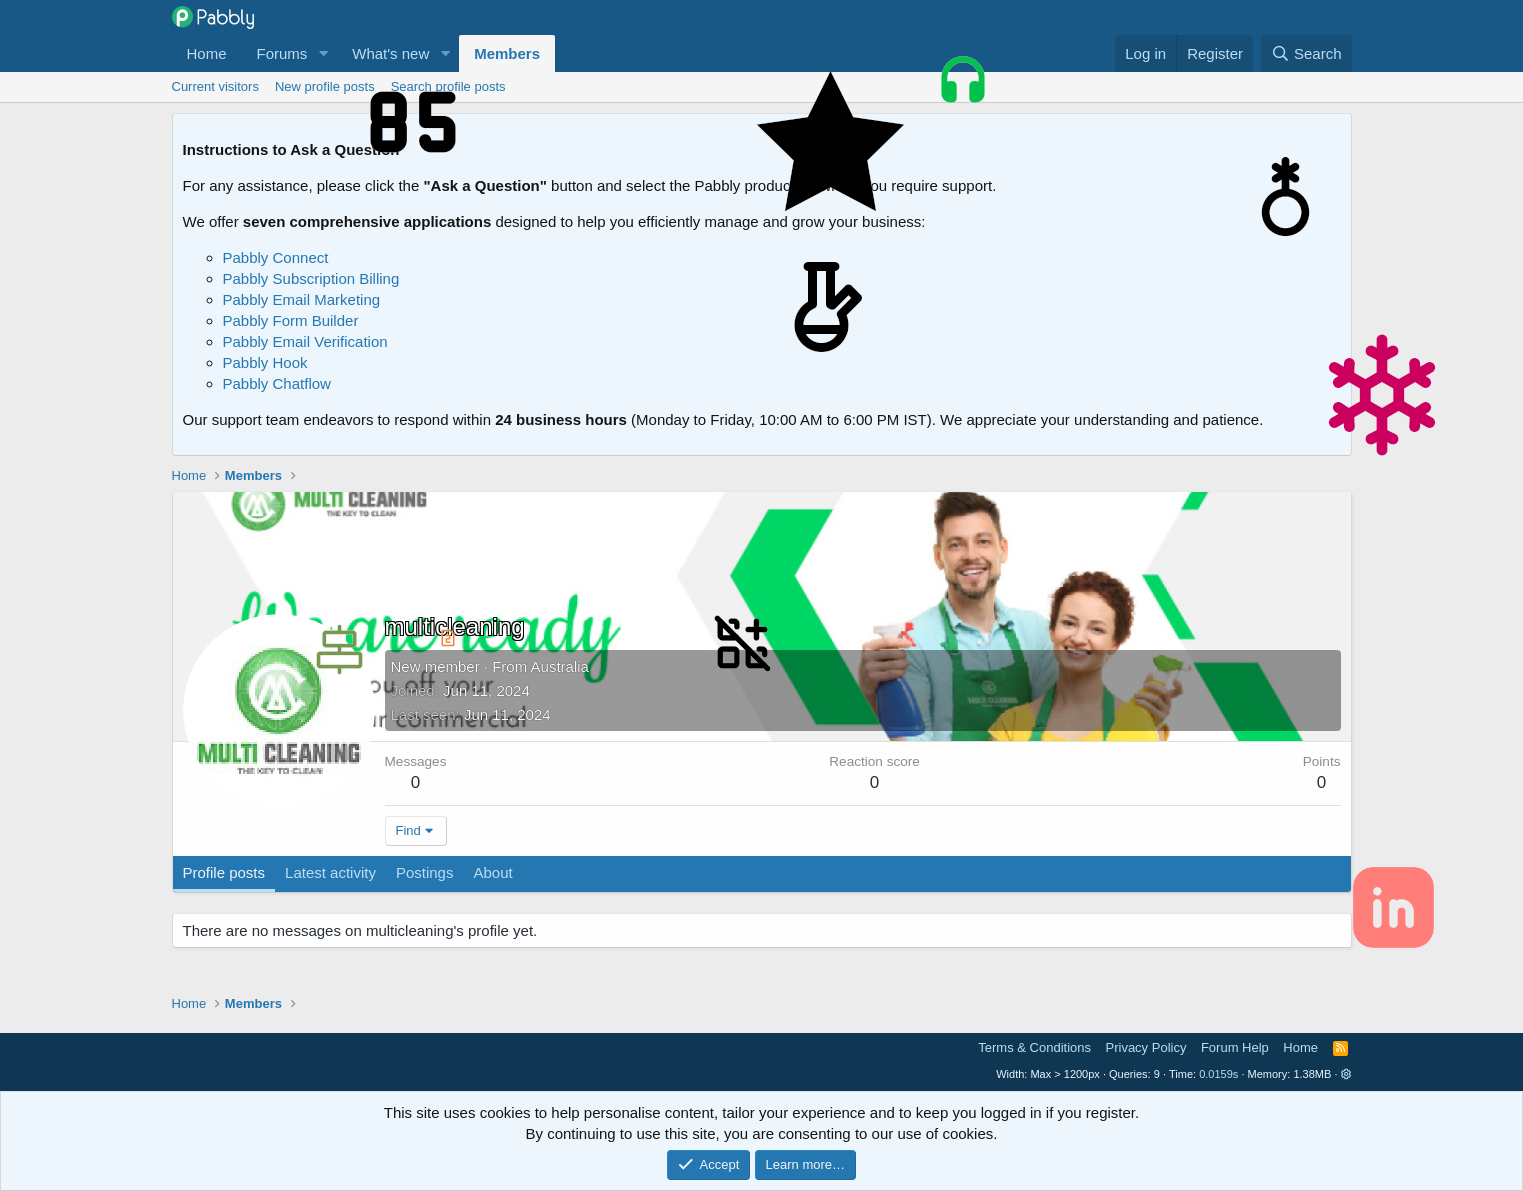  What do you see at coordinates (826, 307) in the screenshot?
I see `access chemistry or laboratory tools` at bounding box center [826, 307].